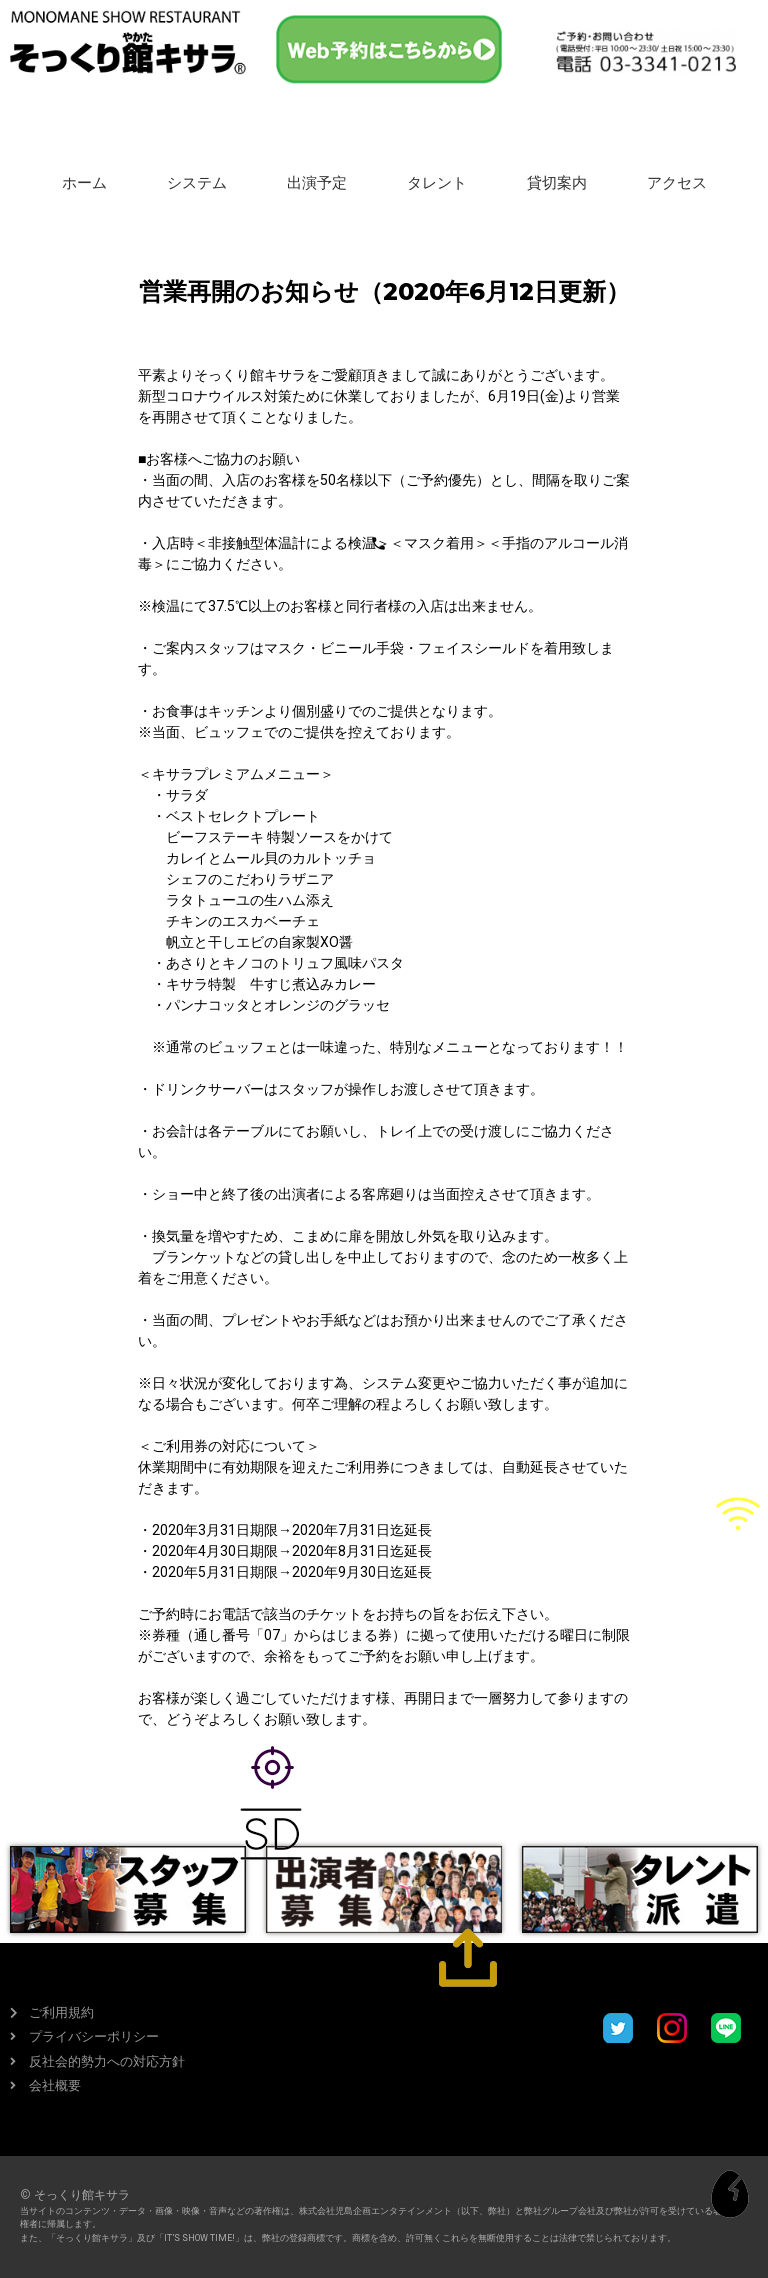 The width and height of the screenshot is (768, 2278). Describe the element at coordinates (738, 1513) in the screenshot. I see `indicates strong wifi connection` at that location.